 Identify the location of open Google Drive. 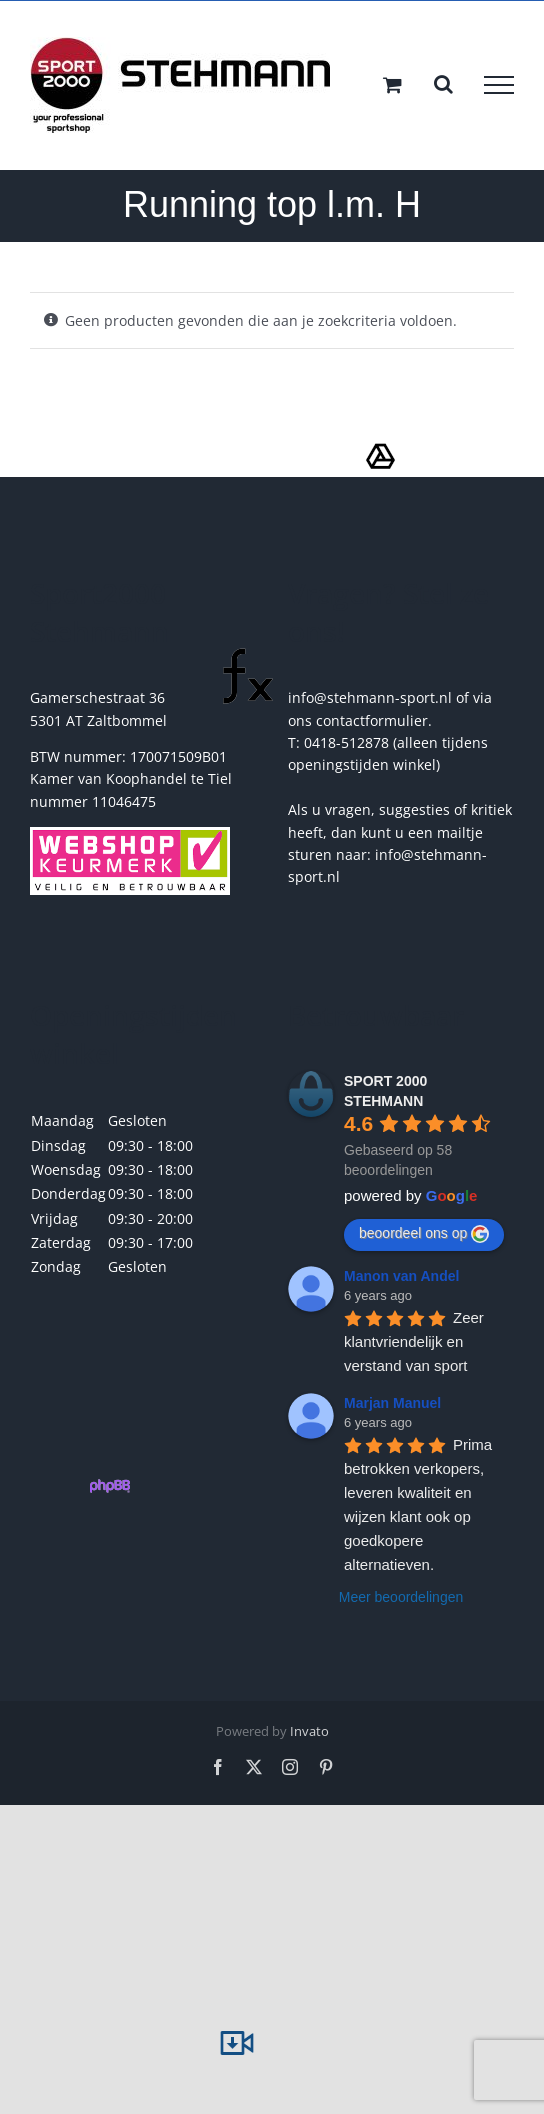
(380, 456).